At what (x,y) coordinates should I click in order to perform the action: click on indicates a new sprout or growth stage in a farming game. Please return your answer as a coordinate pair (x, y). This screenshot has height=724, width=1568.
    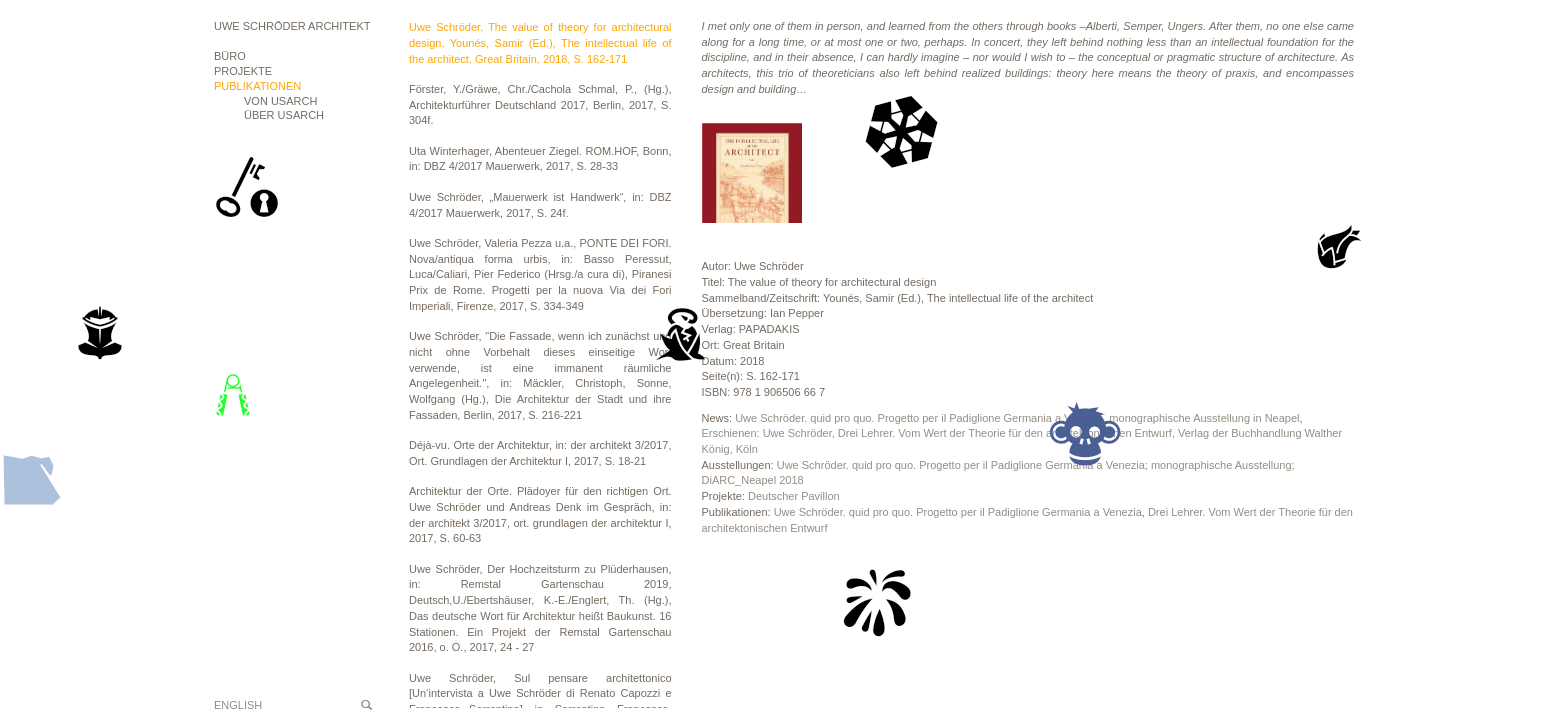
    Looking at the image, I should click on (1339, 246).